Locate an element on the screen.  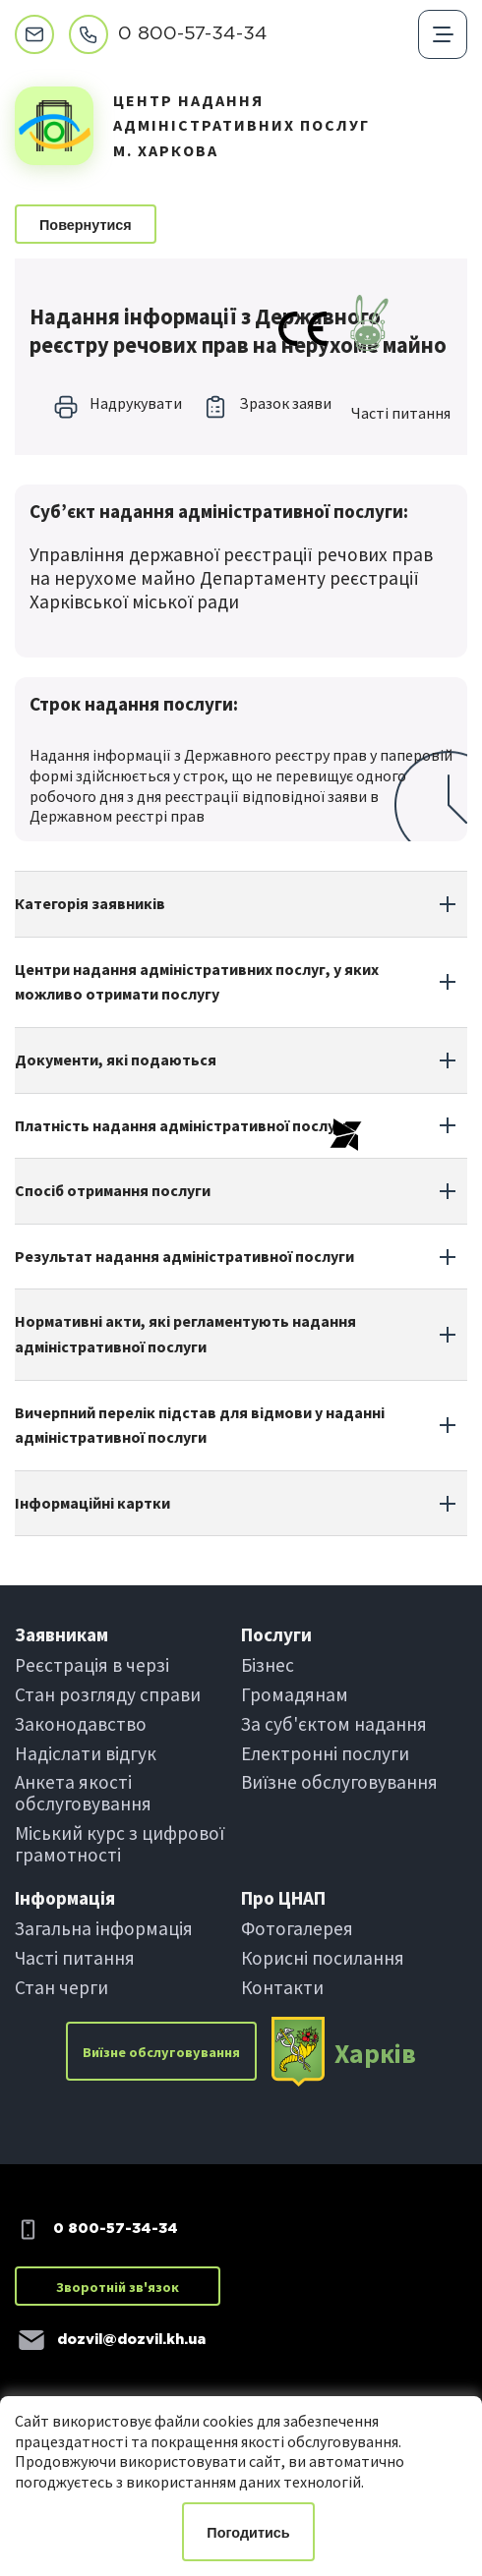
indicates CE certification or European conformity compliance is located at coordinates (302, 328).